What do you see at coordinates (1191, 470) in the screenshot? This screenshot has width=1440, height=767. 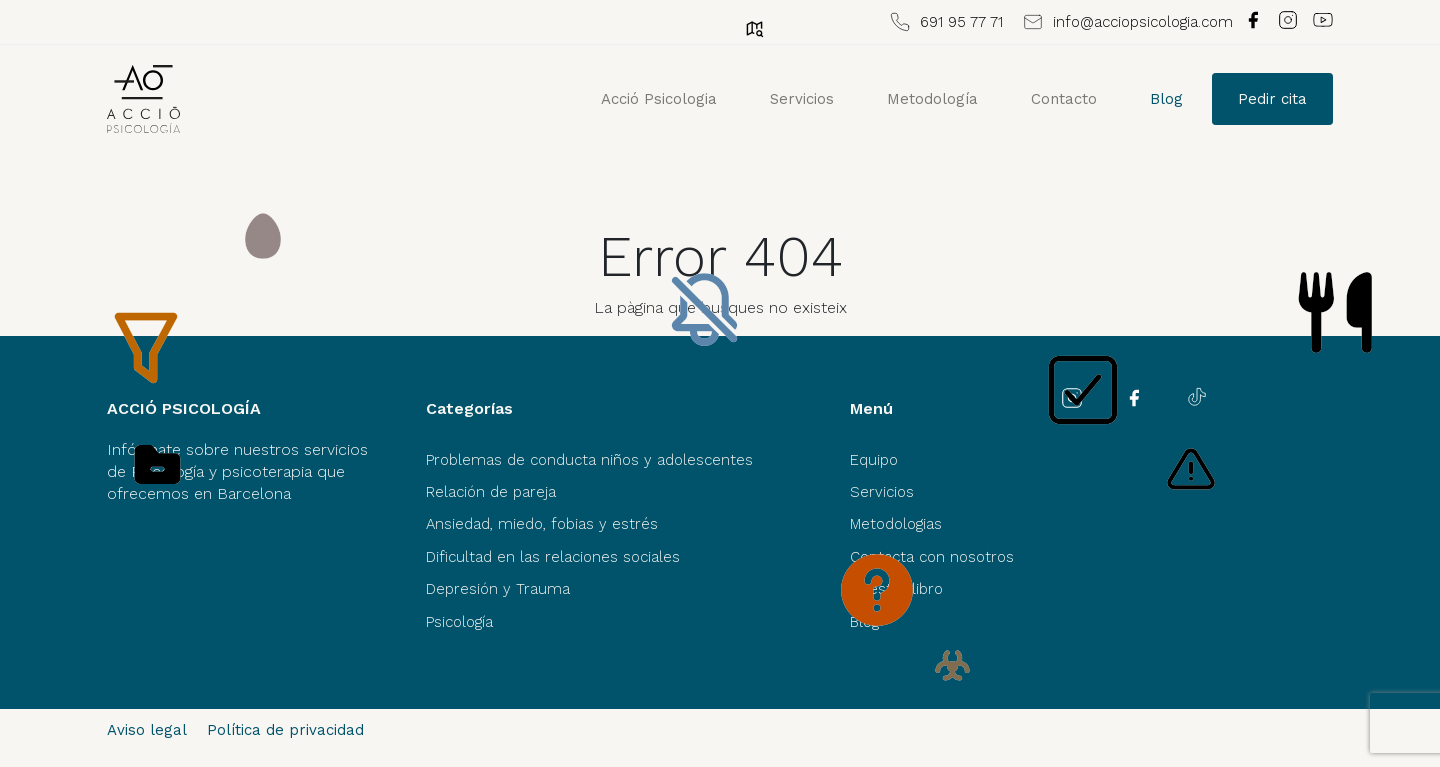 I see `indicates a warning or caution state` at bounding box center [1191, 470].